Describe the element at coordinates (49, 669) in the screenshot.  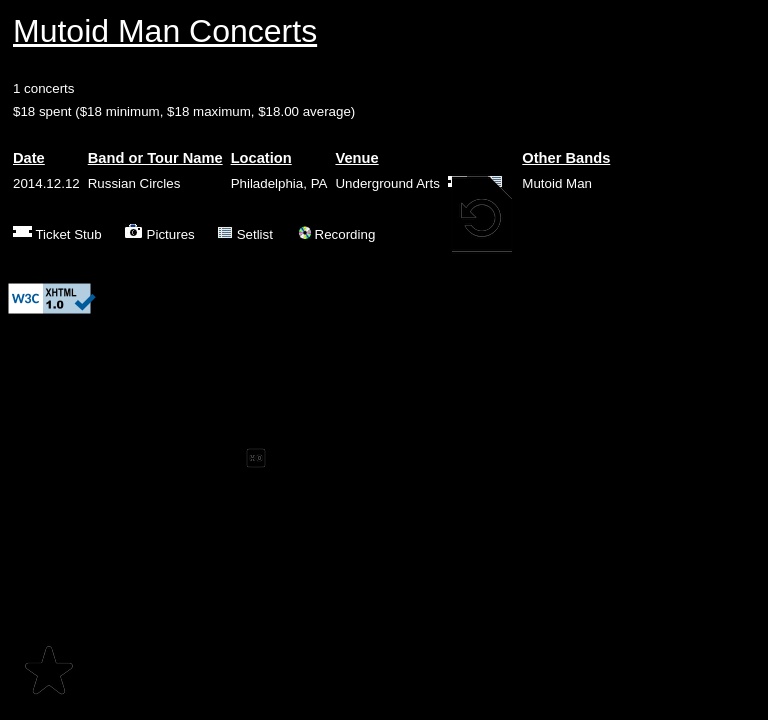
I see `rate or favorite an item` at that location.